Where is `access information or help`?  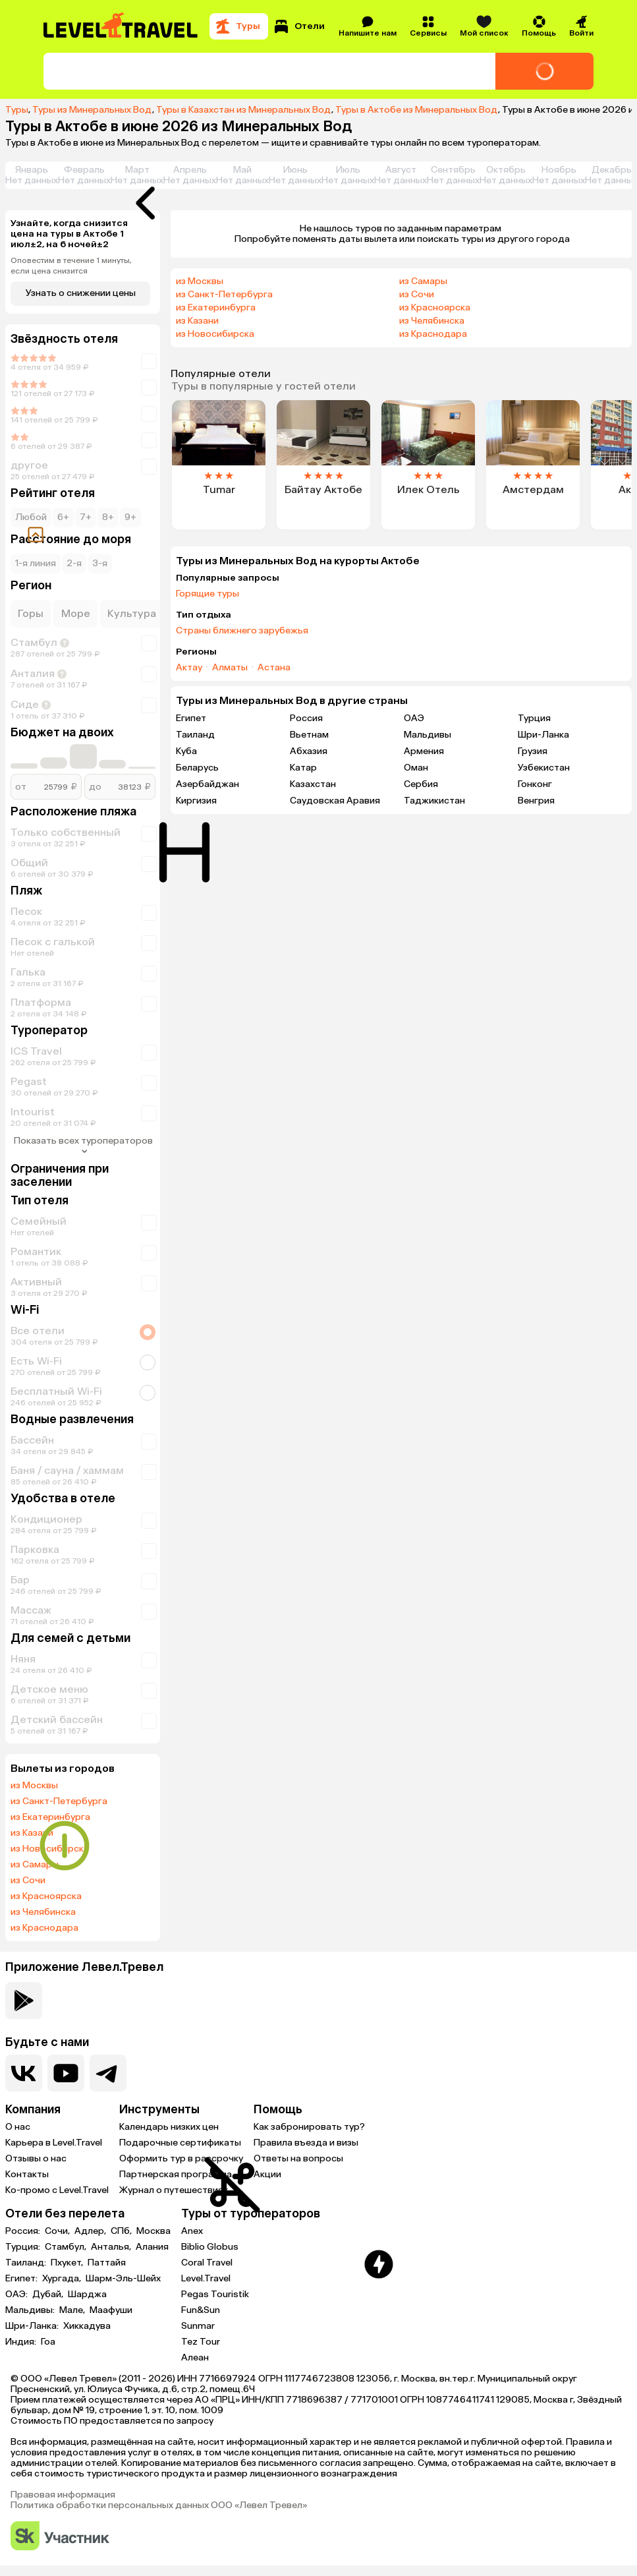 access information or help is located at coordinates (65, 1846).